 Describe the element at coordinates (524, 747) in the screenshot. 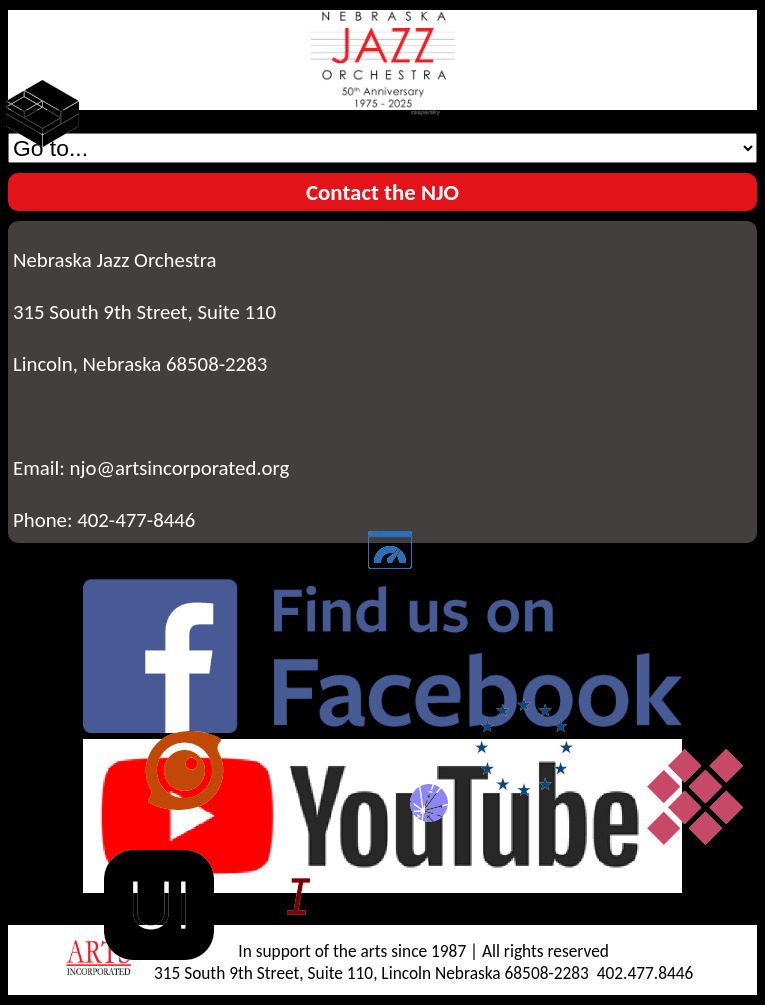

I see `indicates EU-related content or services` at that location.